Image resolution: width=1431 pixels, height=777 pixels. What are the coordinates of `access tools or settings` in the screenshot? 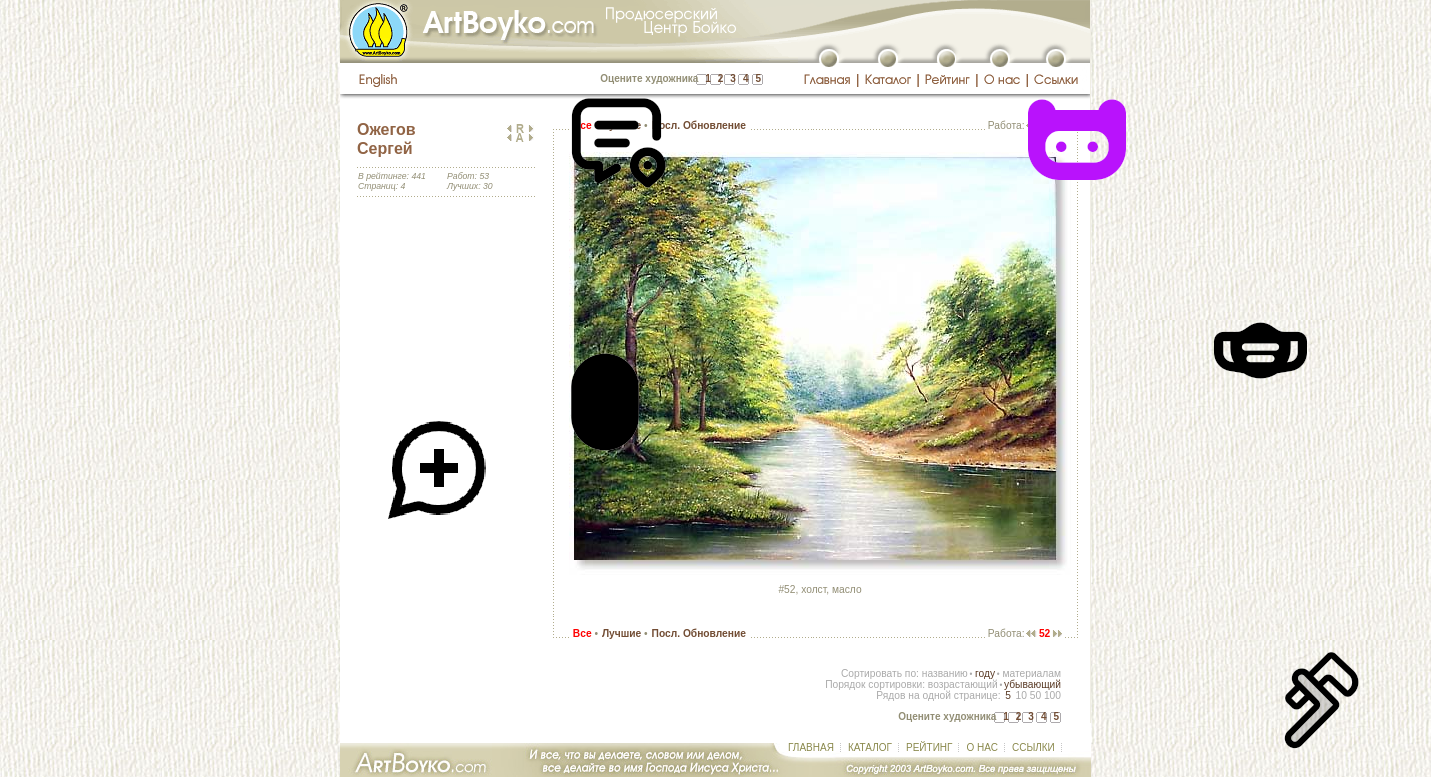 It's located at (1317, 700).